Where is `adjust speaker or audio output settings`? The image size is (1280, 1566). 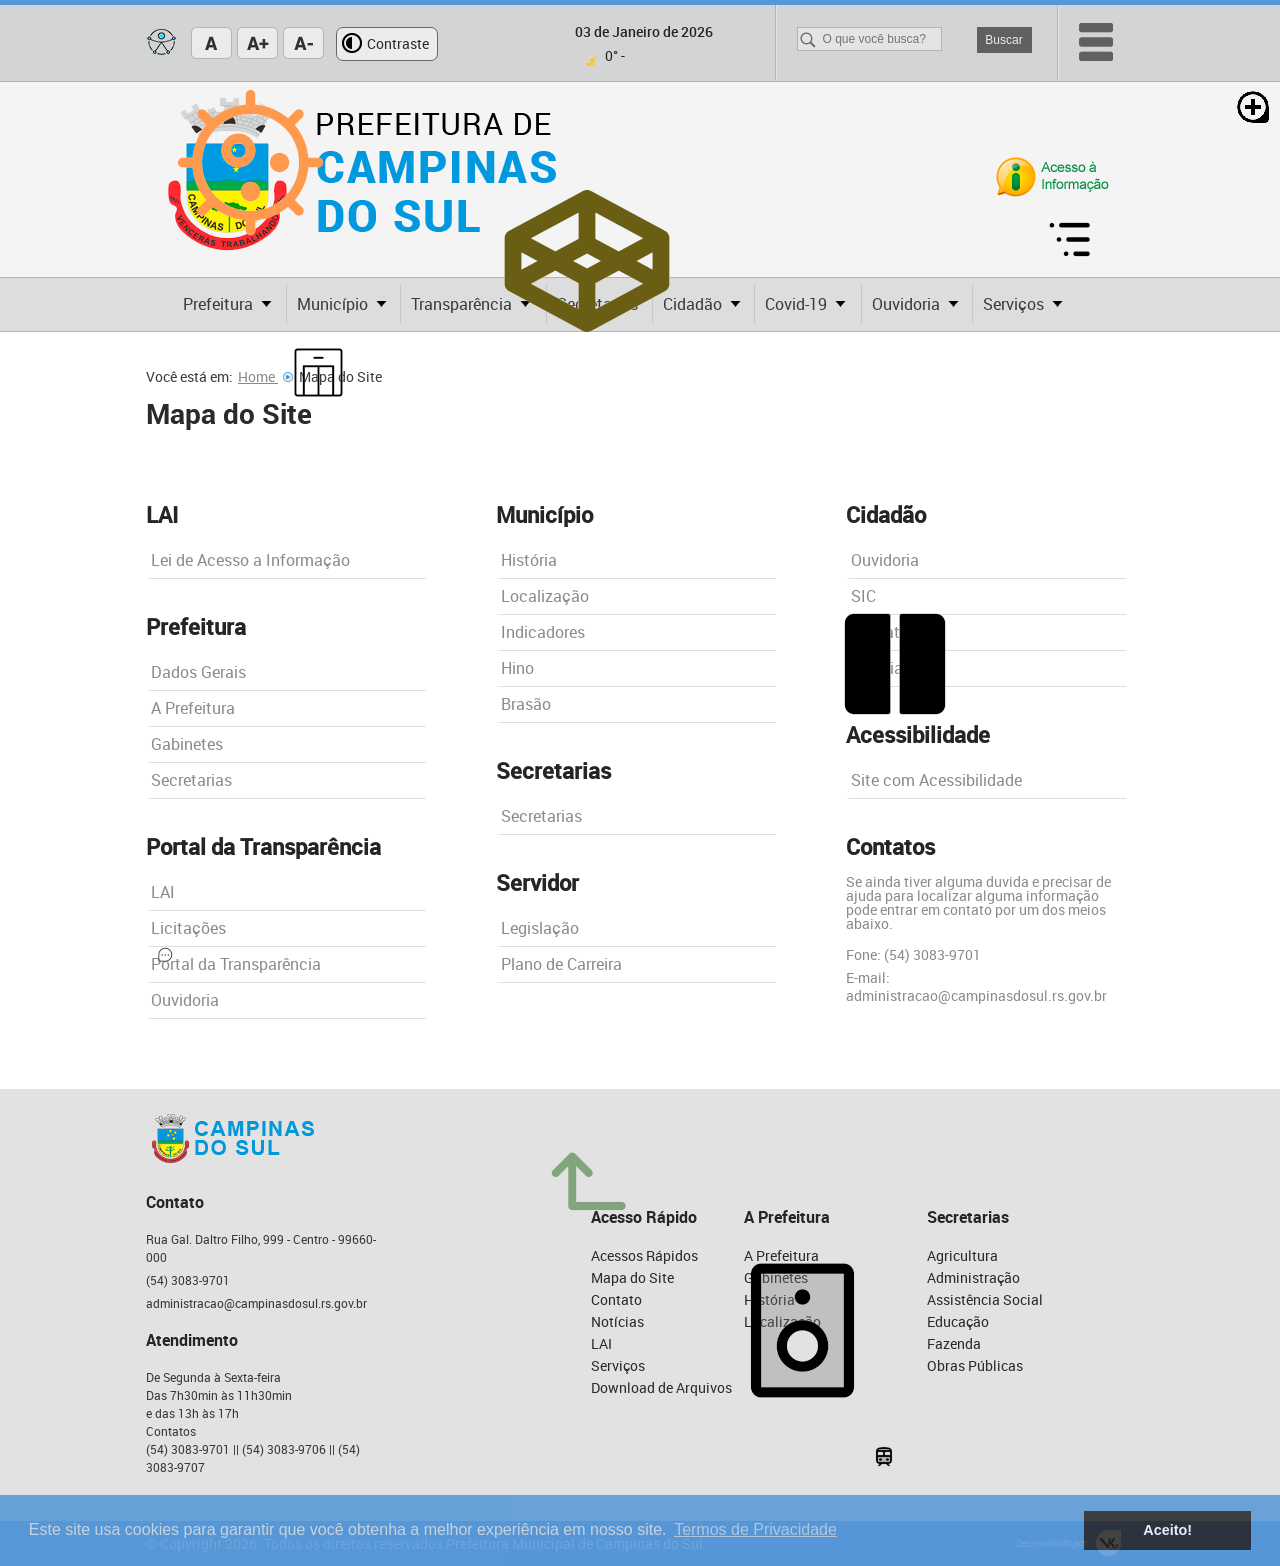
adjust speaker or audio output settings is located at coordinates (802, 1330).